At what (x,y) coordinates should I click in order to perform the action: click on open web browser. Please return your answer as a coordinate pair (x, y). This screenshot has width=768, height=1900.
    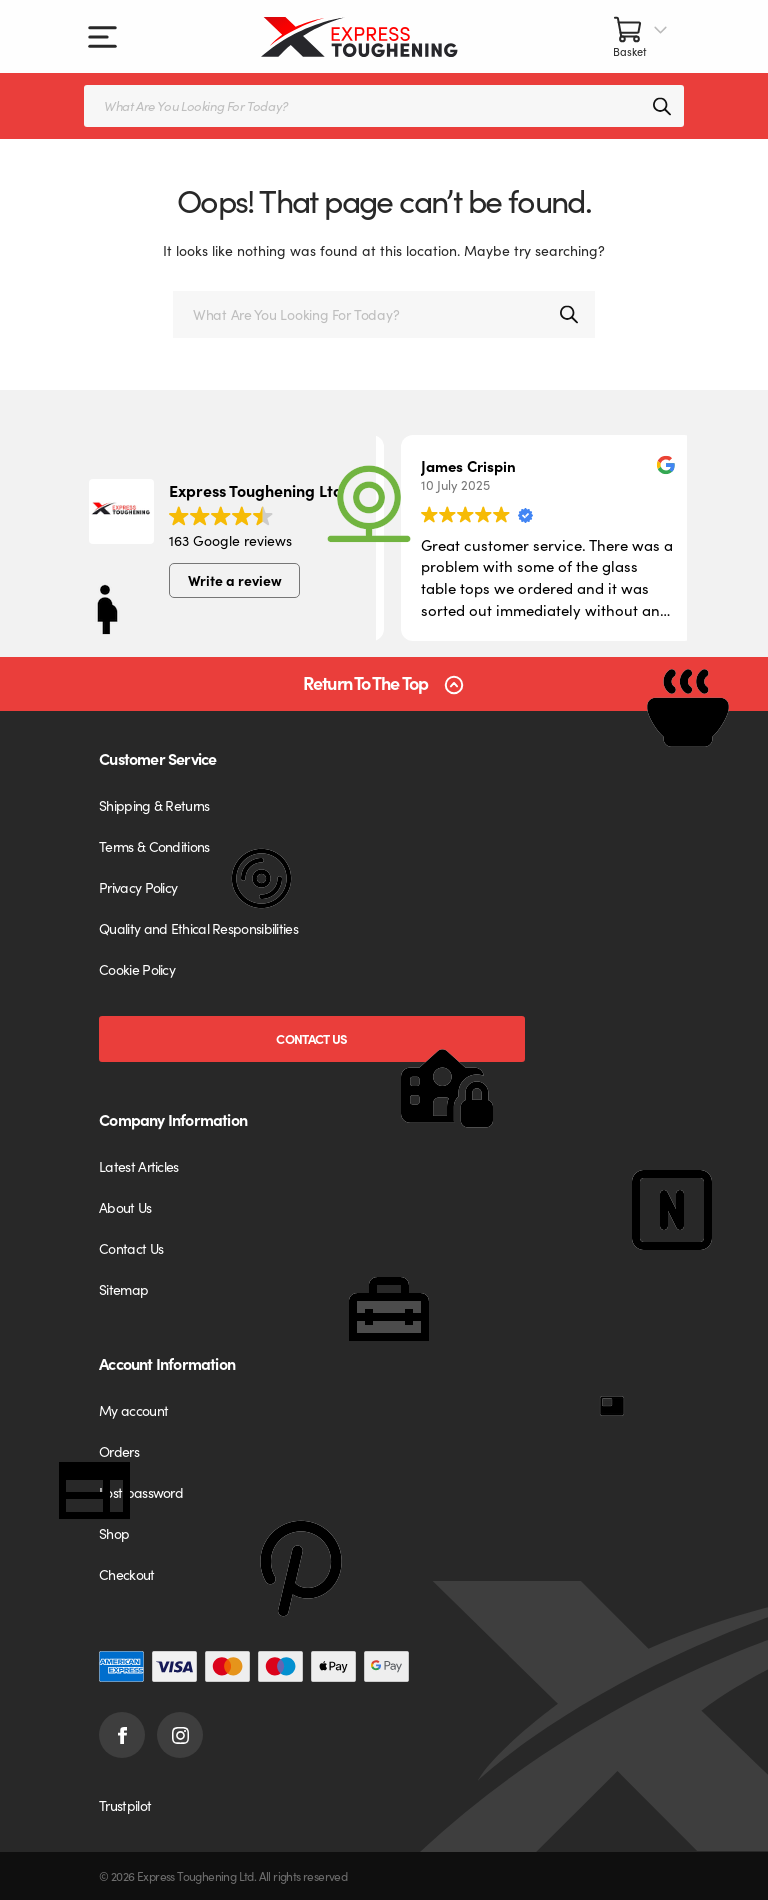
    Looking at the image, I should click on (94, 1490).